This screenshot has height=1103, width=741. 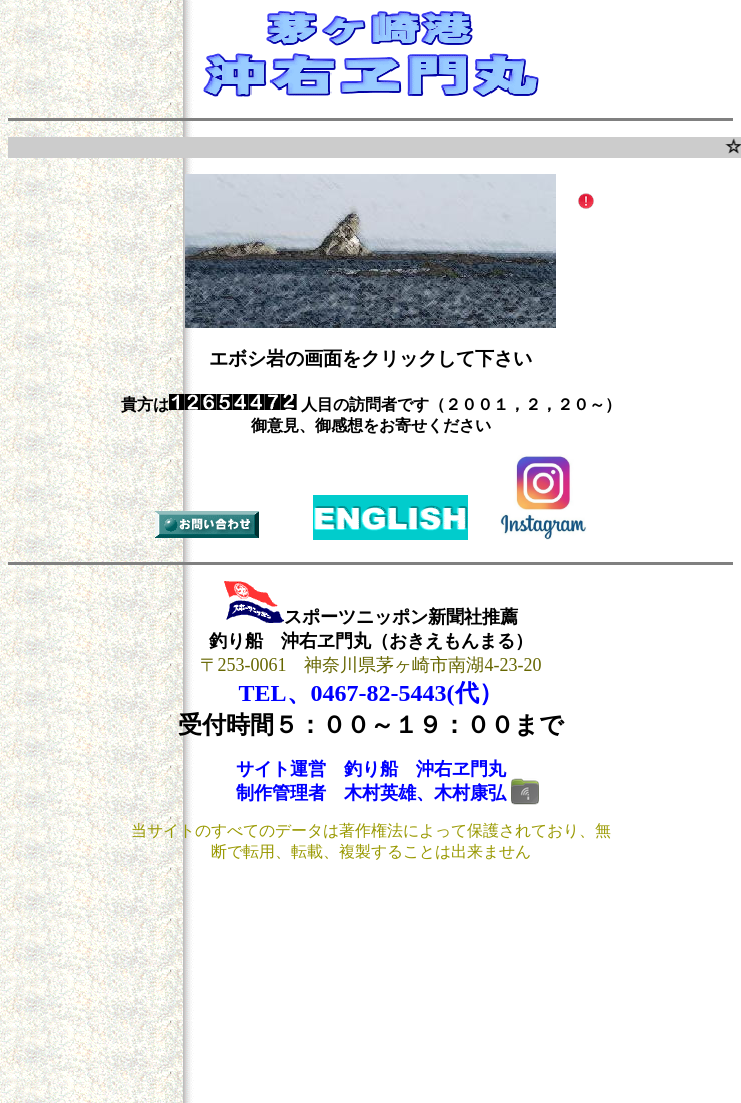 I want to click on indicates a warning or caution state, so click(x=586, y=201).